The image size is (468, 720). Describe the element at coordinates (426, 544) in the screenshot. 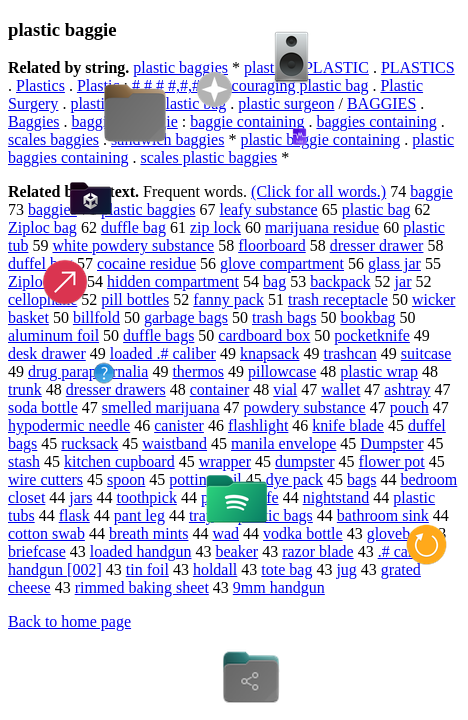

I see `restart the system` at that location.